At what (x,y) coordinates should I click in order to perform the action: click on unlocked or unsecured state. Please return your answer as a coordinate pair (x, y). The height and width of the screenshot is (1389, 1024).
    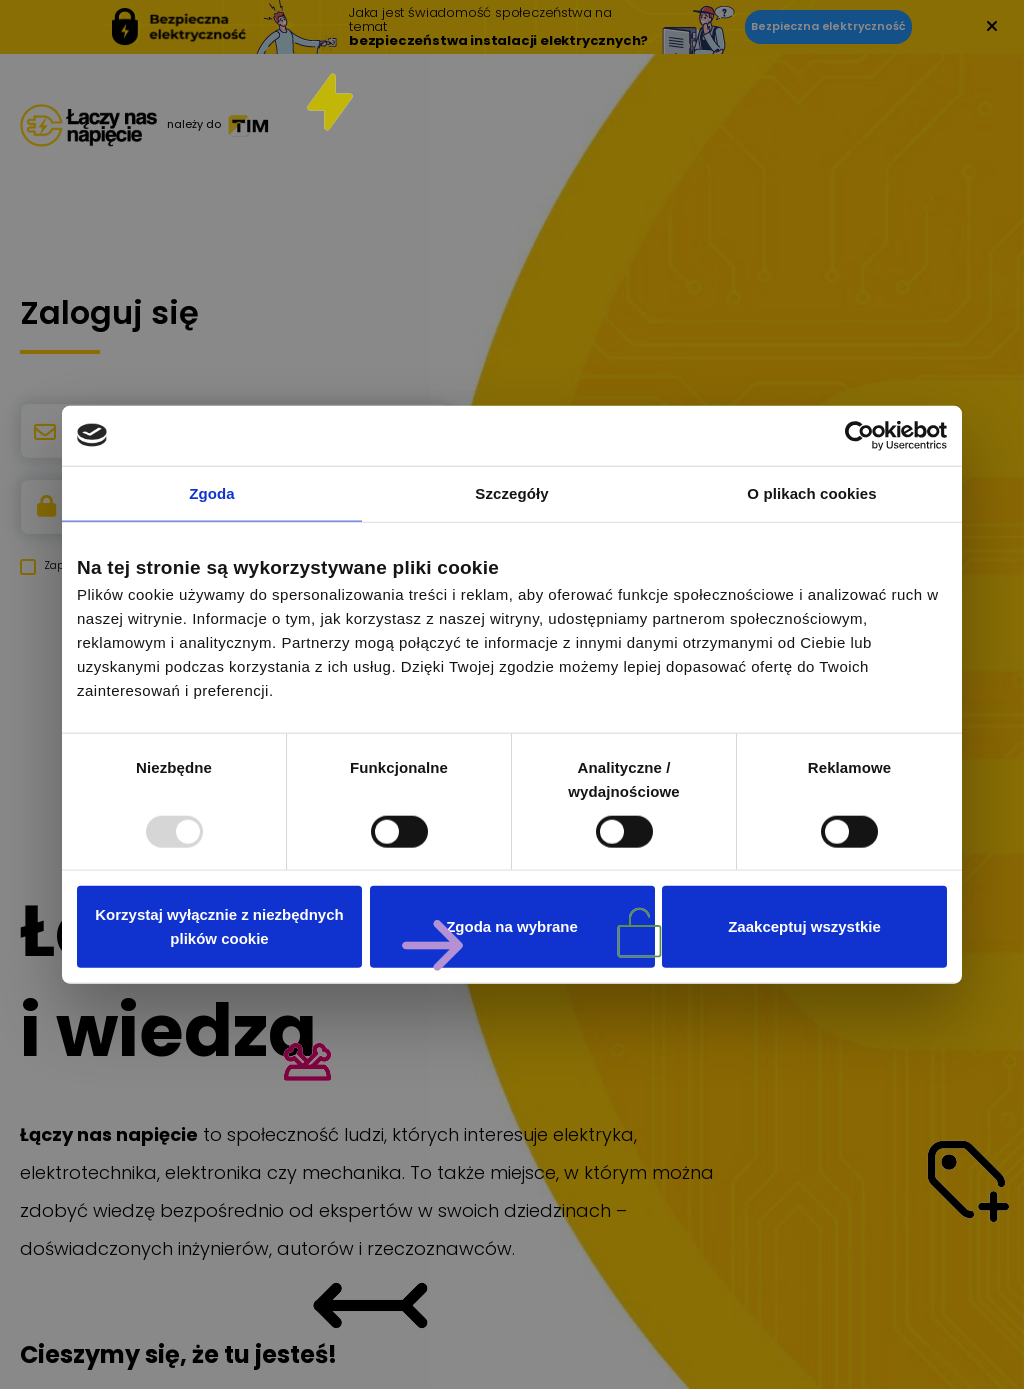
    Looking at the image, I should click on (639, 935).